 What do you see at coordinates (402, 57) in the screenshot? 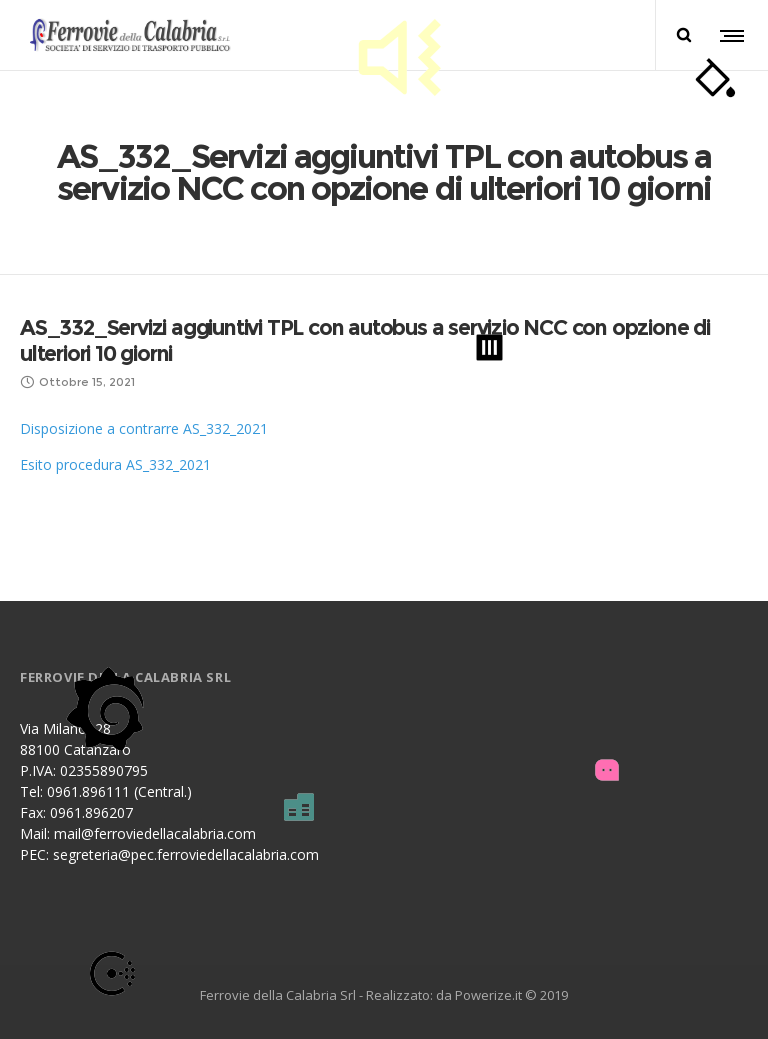
I see `set device to vibrate mode` at bounding box center [402, 57].